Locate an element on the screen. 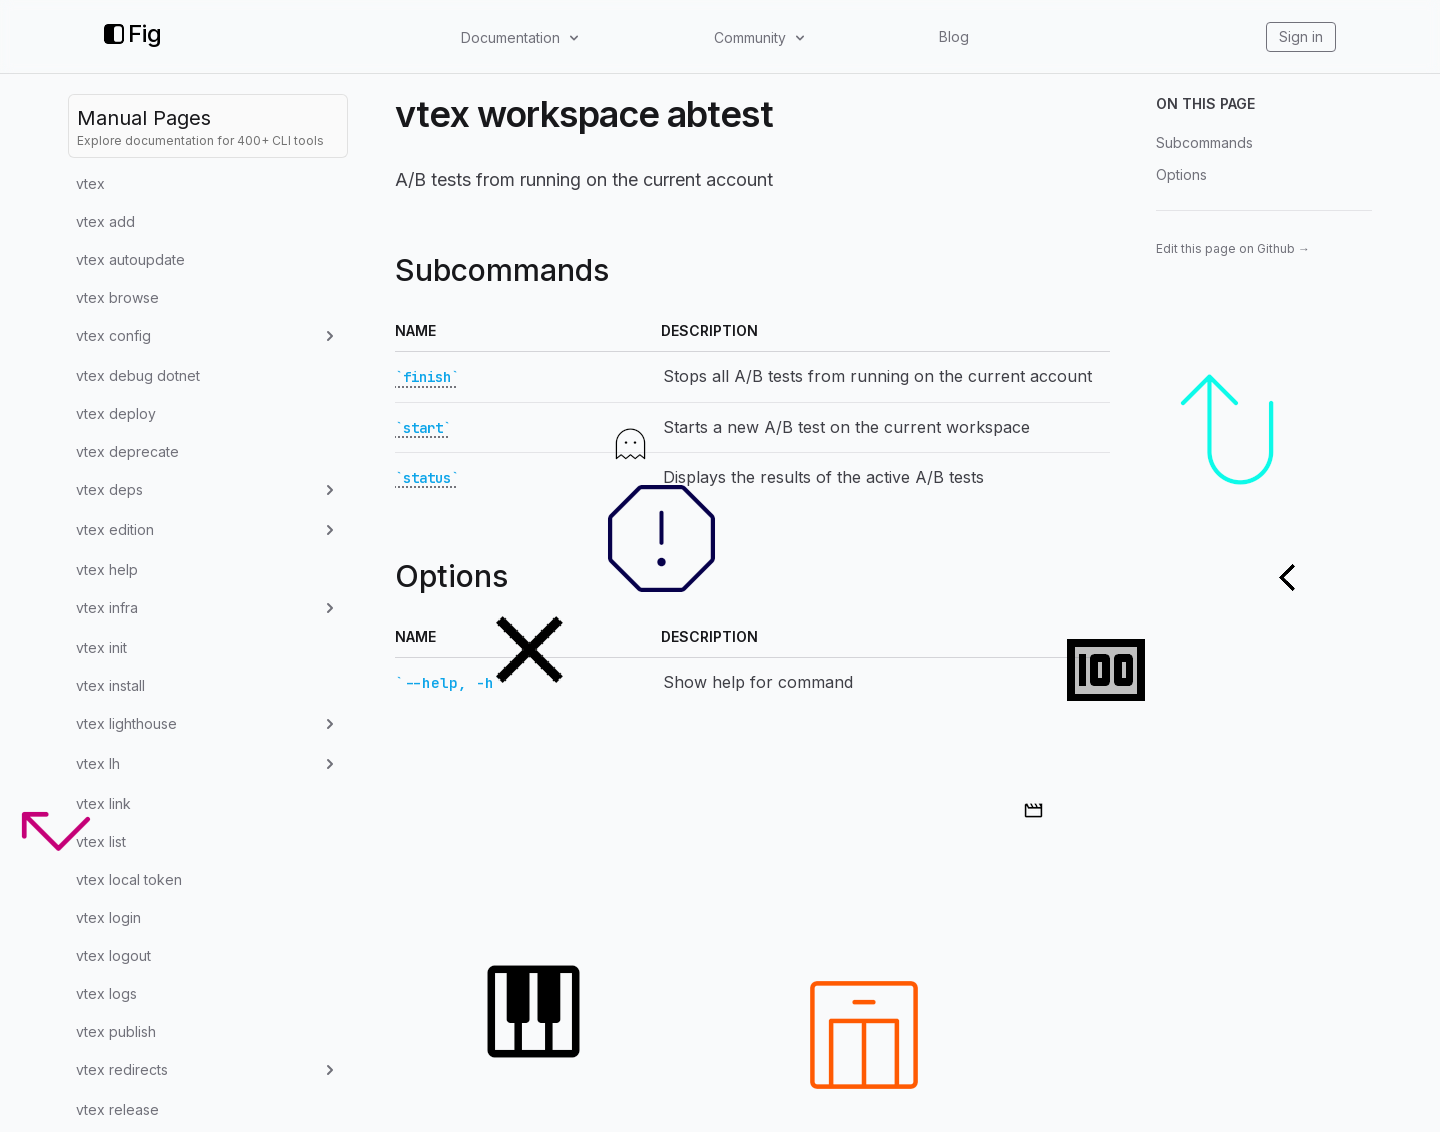  indicates a warning or critical alert is located at coordinates (661, 538).